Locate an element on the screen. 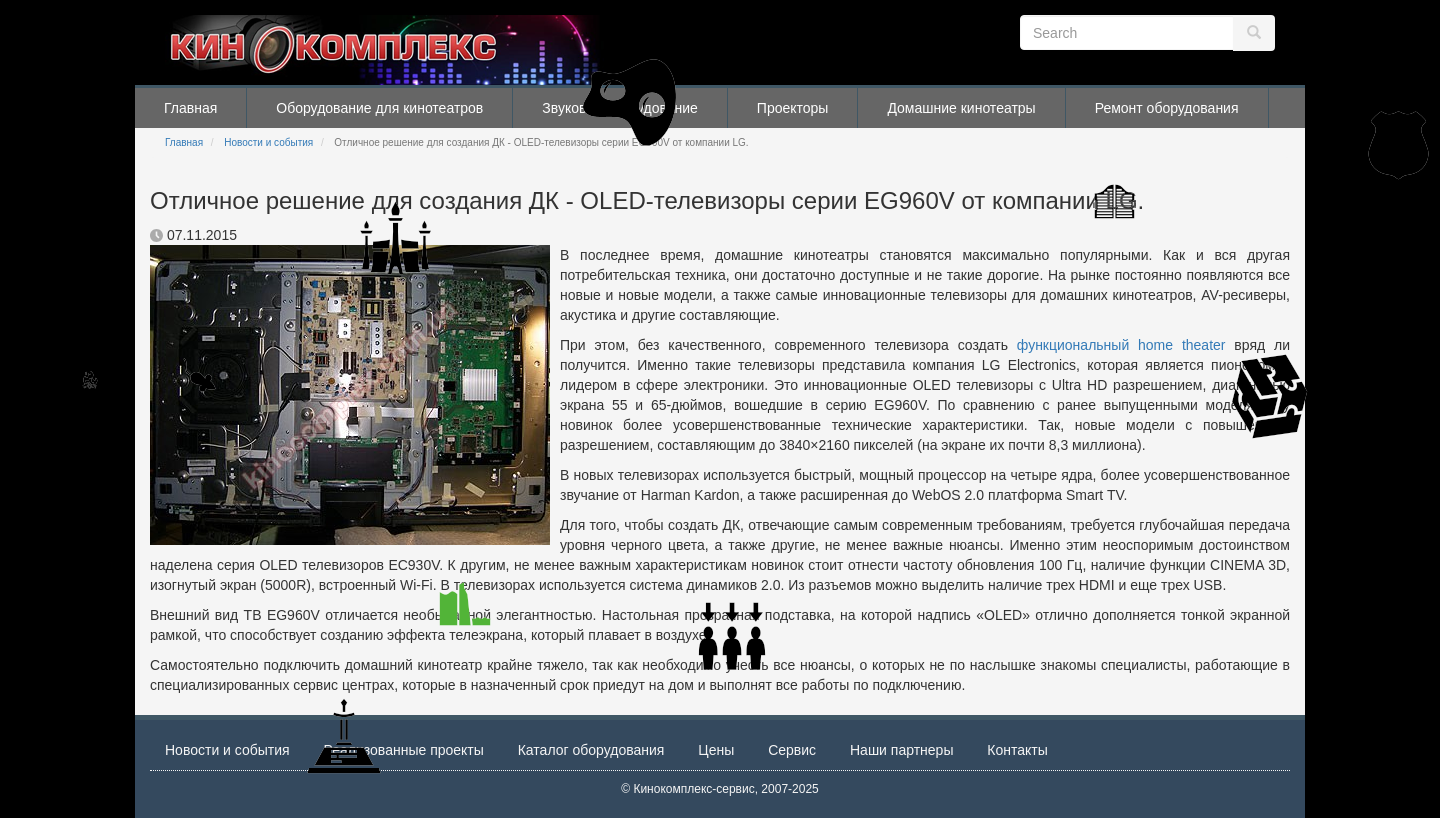 The width and height of the screenshot is (1440, 818). select mouse character or pet is located at coordinates (200, 375).